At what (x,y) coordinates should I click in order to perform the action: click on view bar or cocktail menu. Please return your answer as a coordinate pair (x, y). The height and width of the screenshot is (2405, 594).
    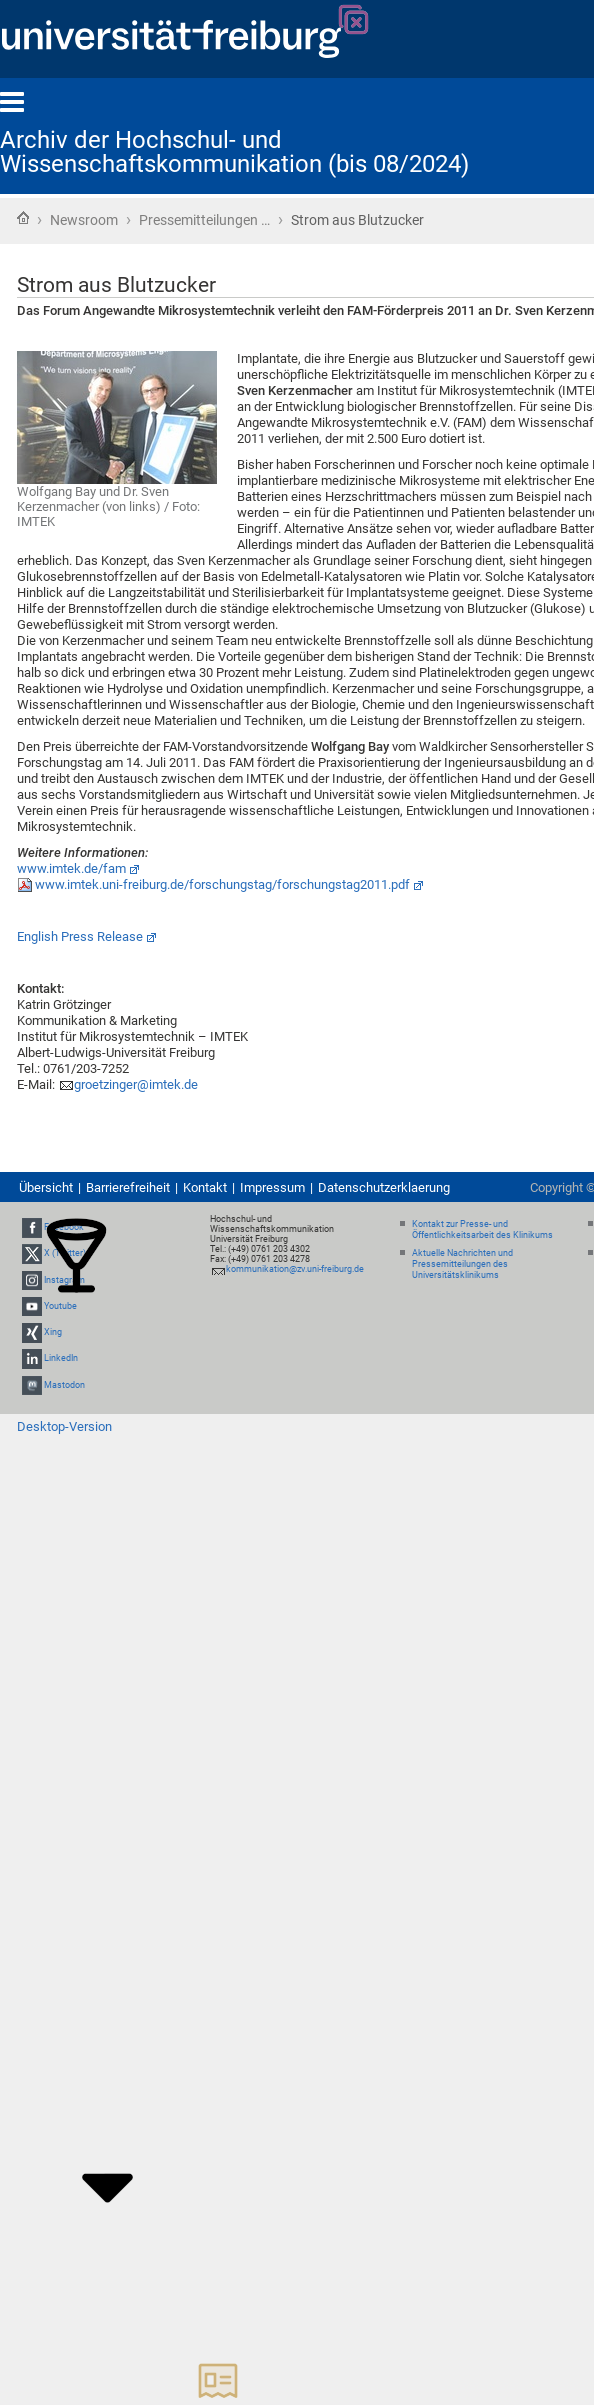
    Looking at the image, I should click on (76, 1255).